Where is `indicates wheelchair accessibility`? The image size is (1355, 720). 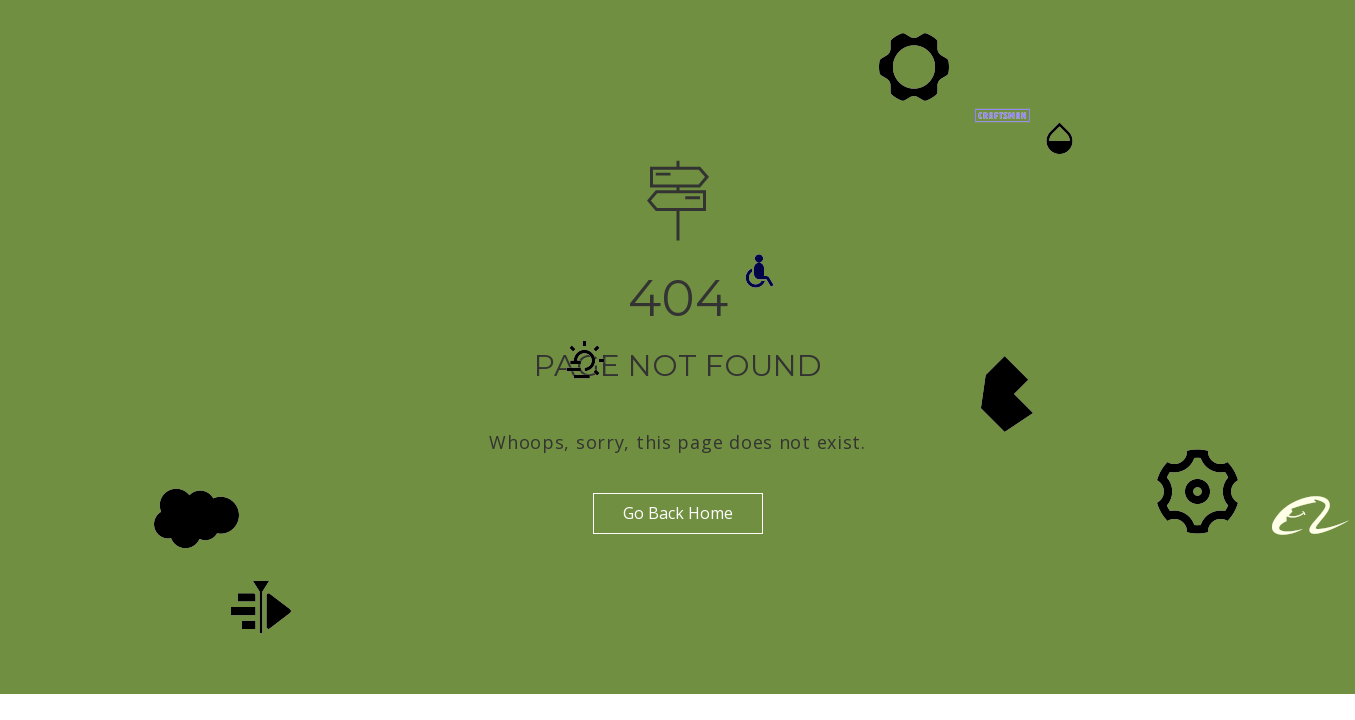
indicates wheelchair accessibility is located at coordinates (759, 271).